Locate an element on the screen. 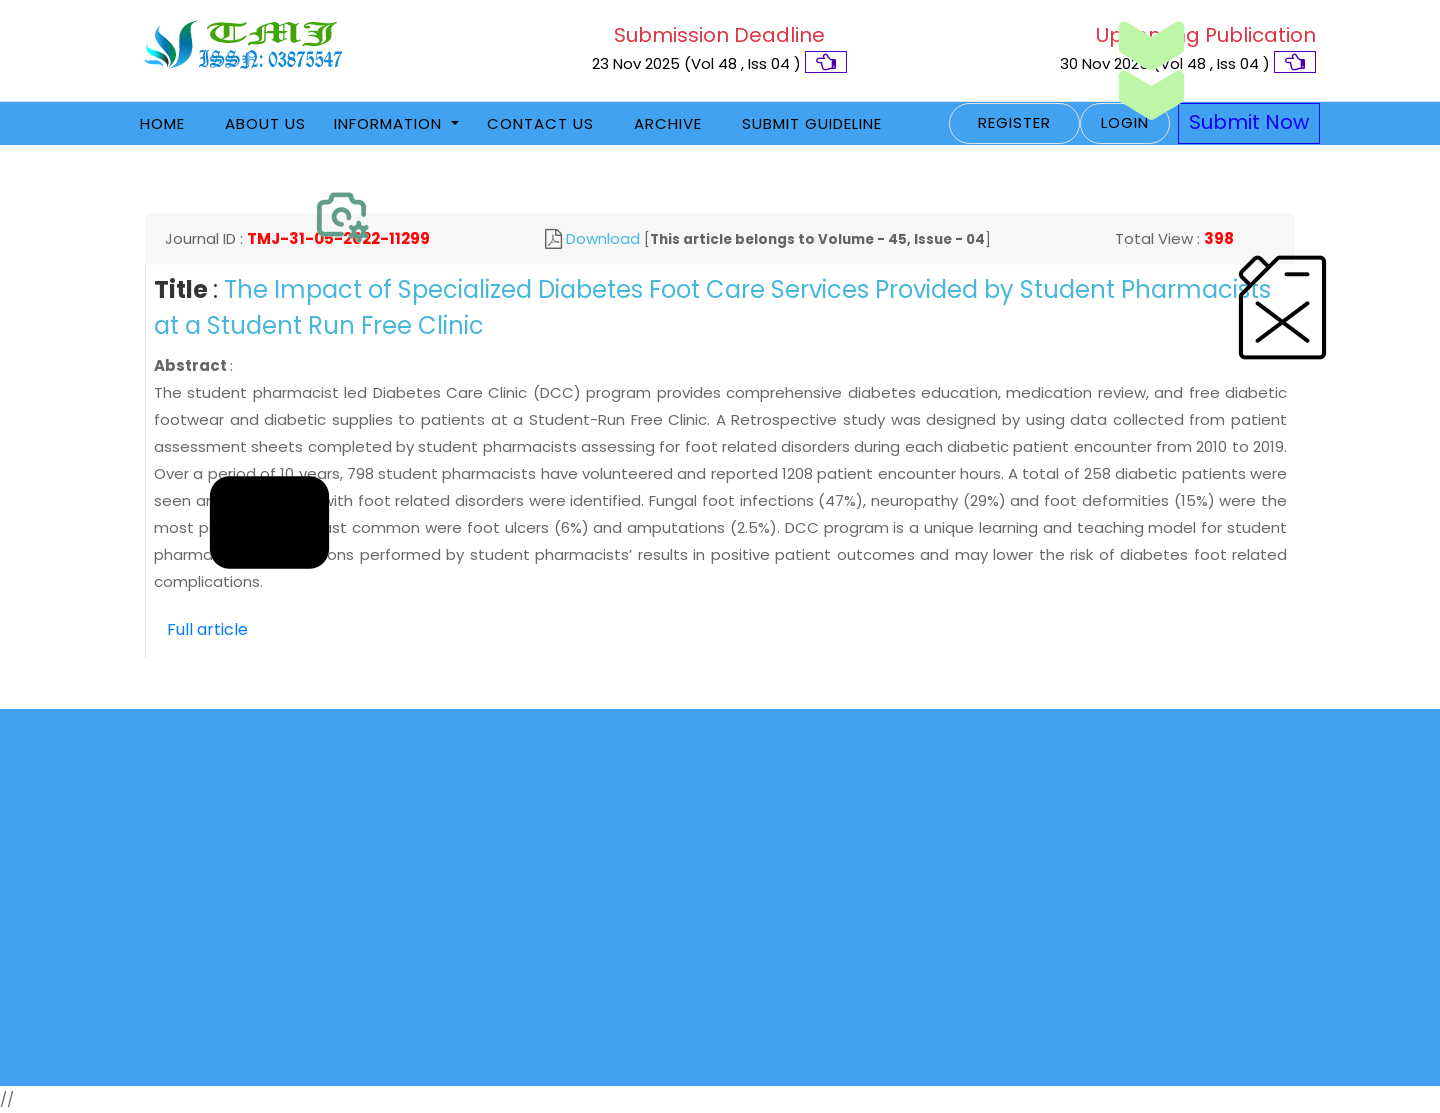 The image size is (1440, 1113). indicates fuel or gas station nearby is located at coordinates (1282, 307).